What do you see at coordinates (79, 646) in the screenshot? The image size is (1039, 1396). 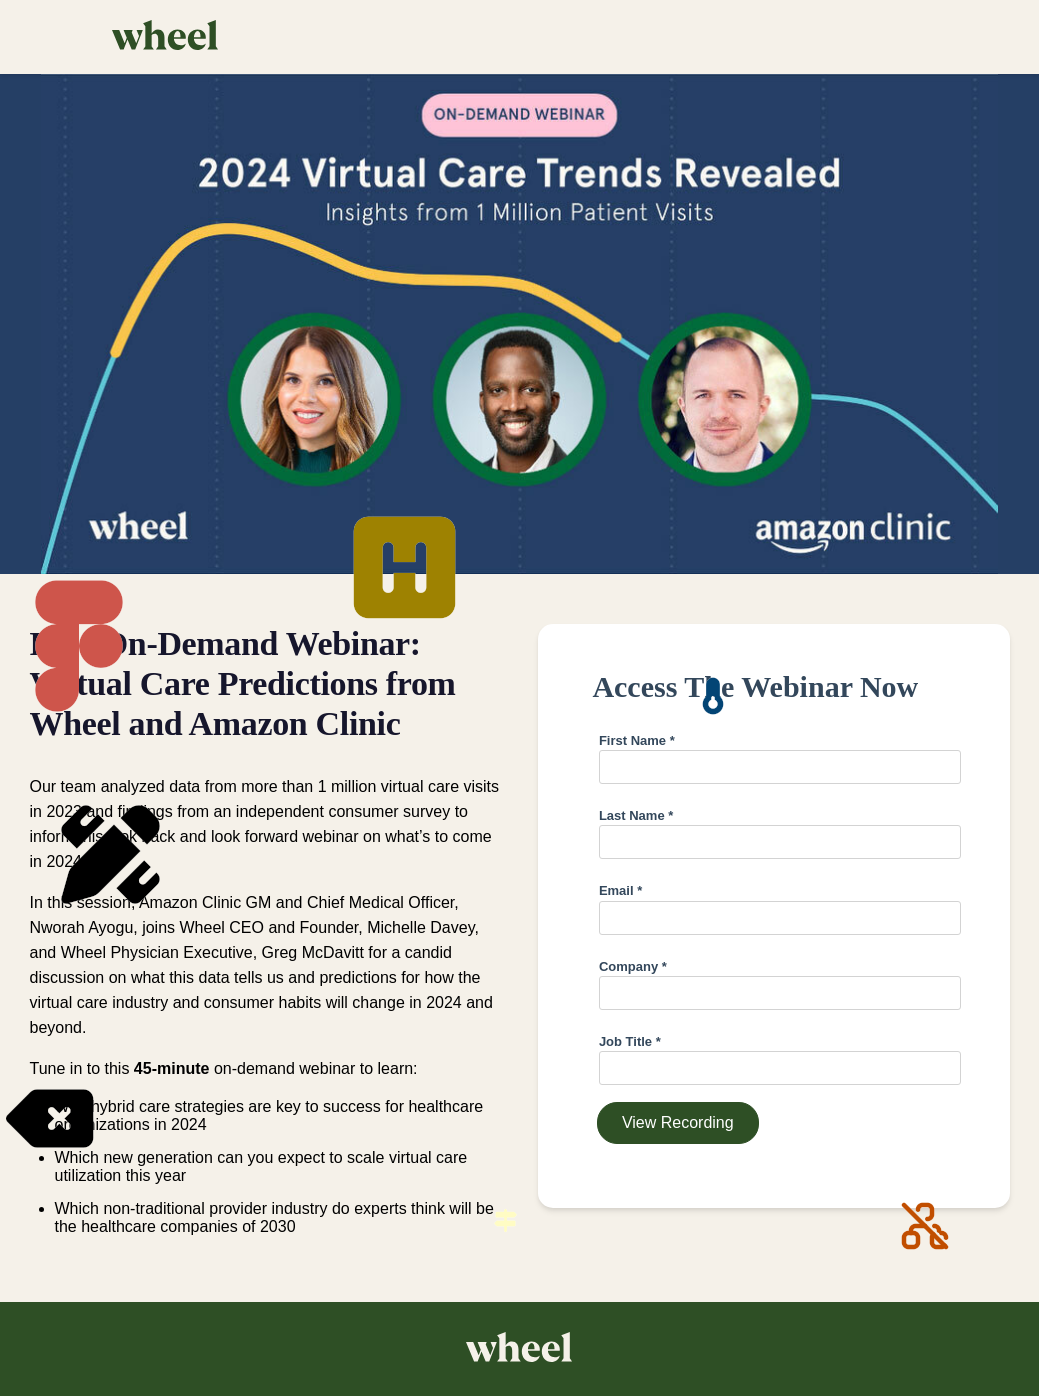 I see `open Figma design tool` at bounding box center [79, 646].